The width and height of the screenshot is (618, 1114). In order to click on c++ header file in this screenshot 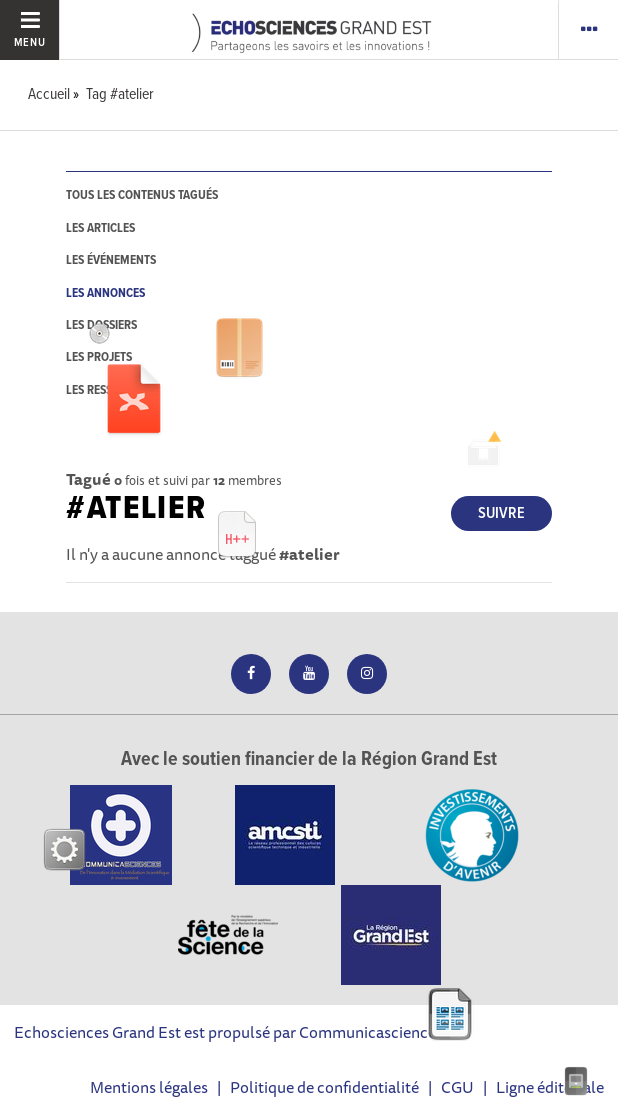, I will do `click(237, 534)`.